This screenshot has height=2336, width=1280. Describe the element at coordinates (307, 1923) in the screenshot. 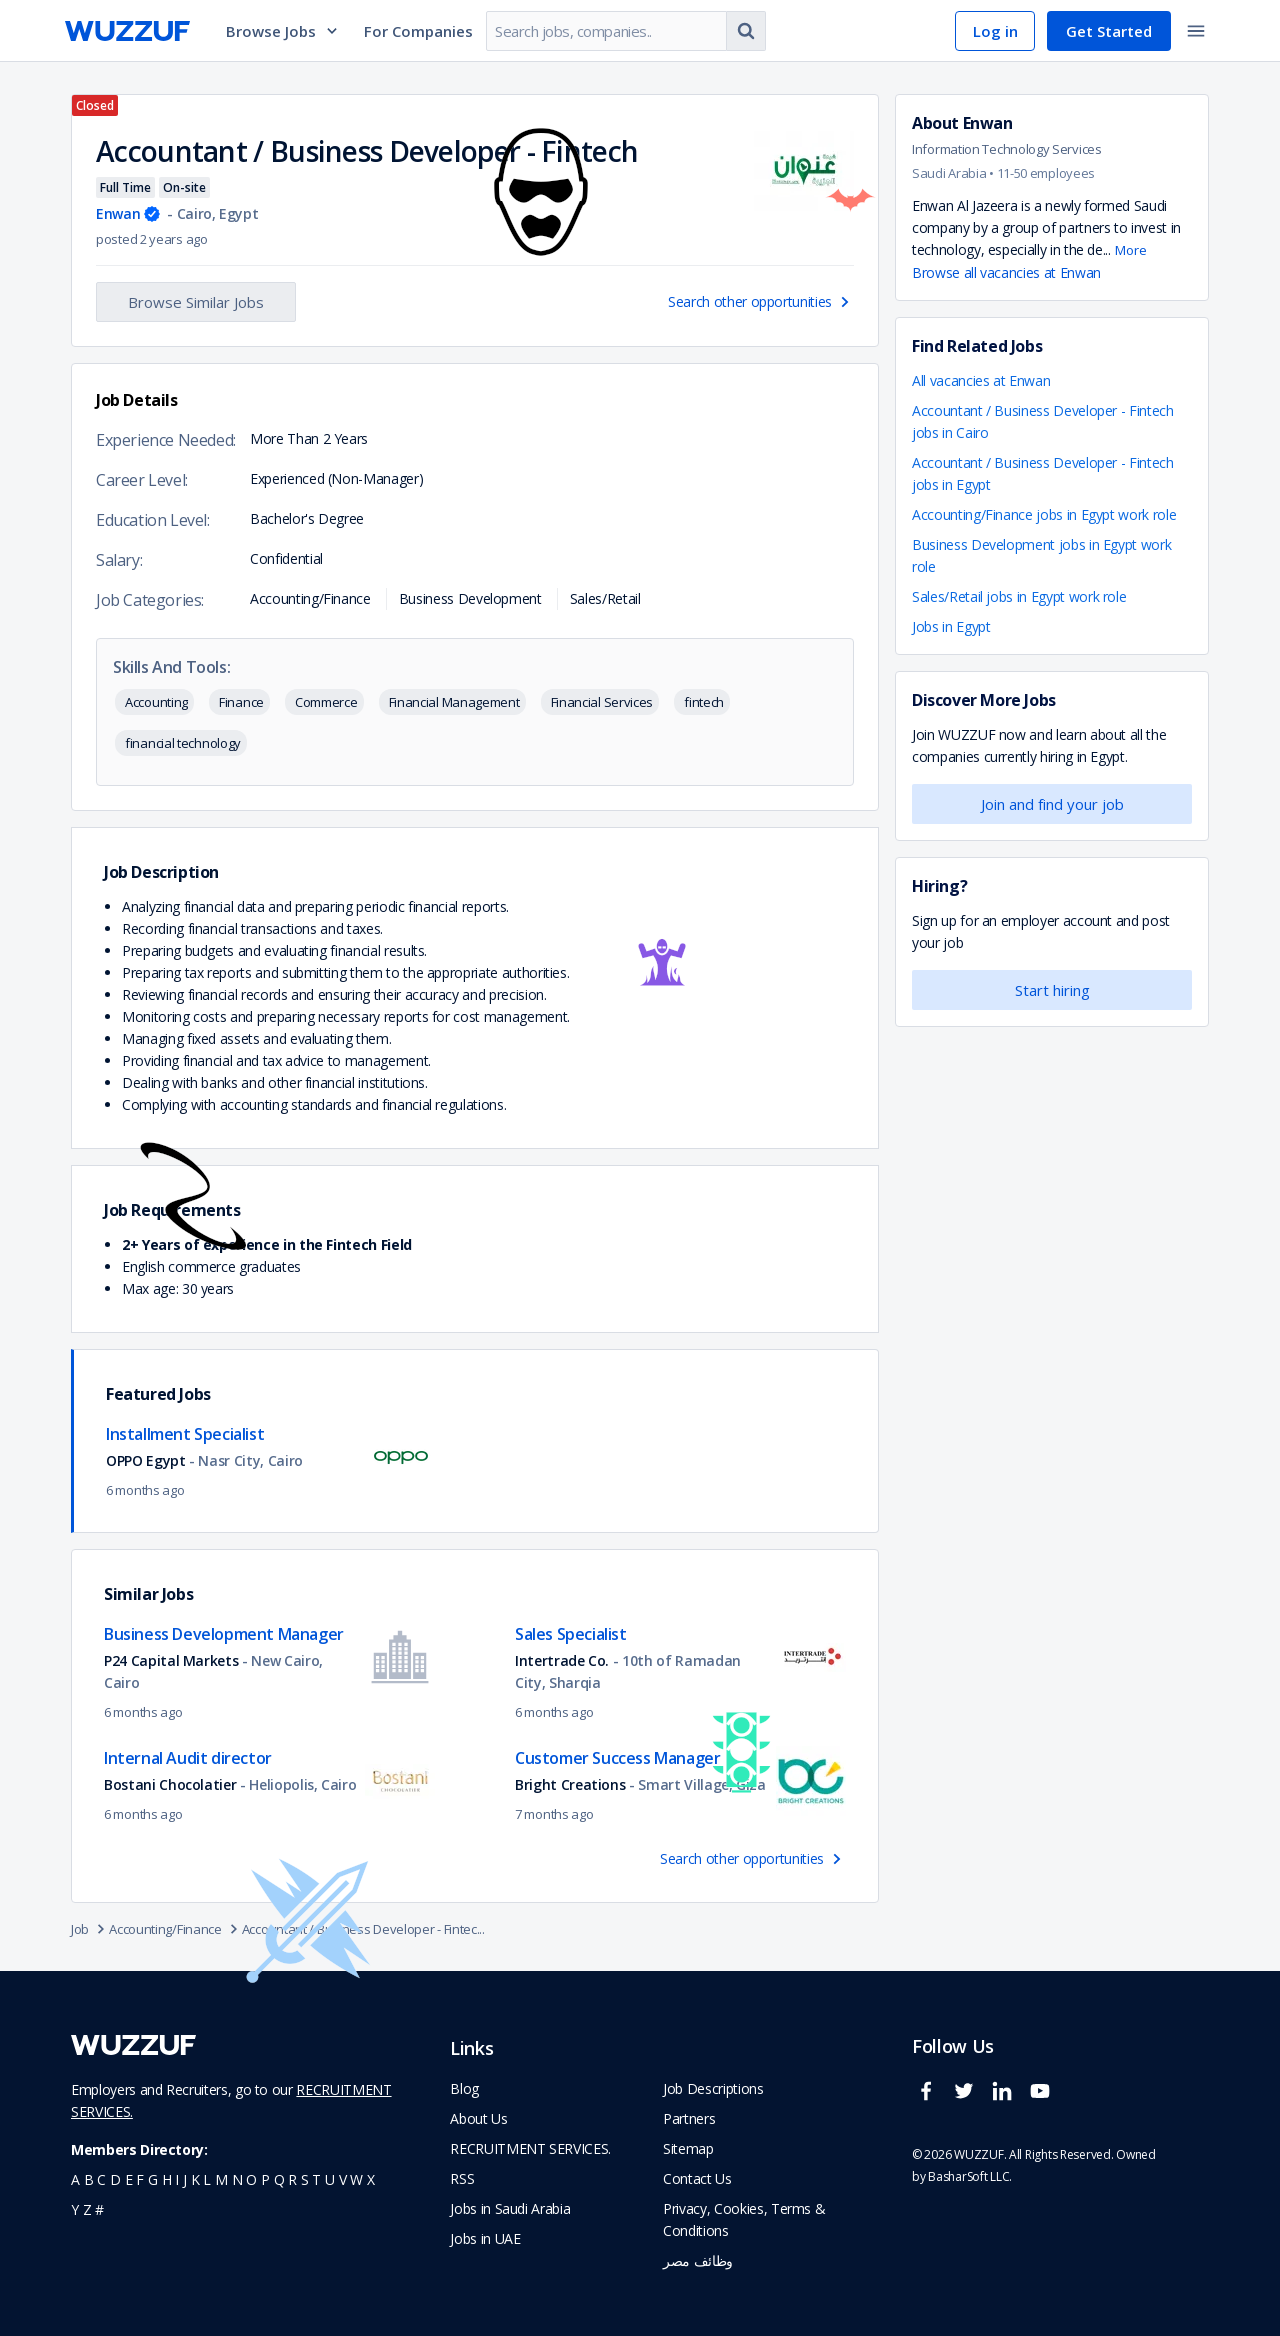

I see `indicates damage taken or combat injury` at that location.